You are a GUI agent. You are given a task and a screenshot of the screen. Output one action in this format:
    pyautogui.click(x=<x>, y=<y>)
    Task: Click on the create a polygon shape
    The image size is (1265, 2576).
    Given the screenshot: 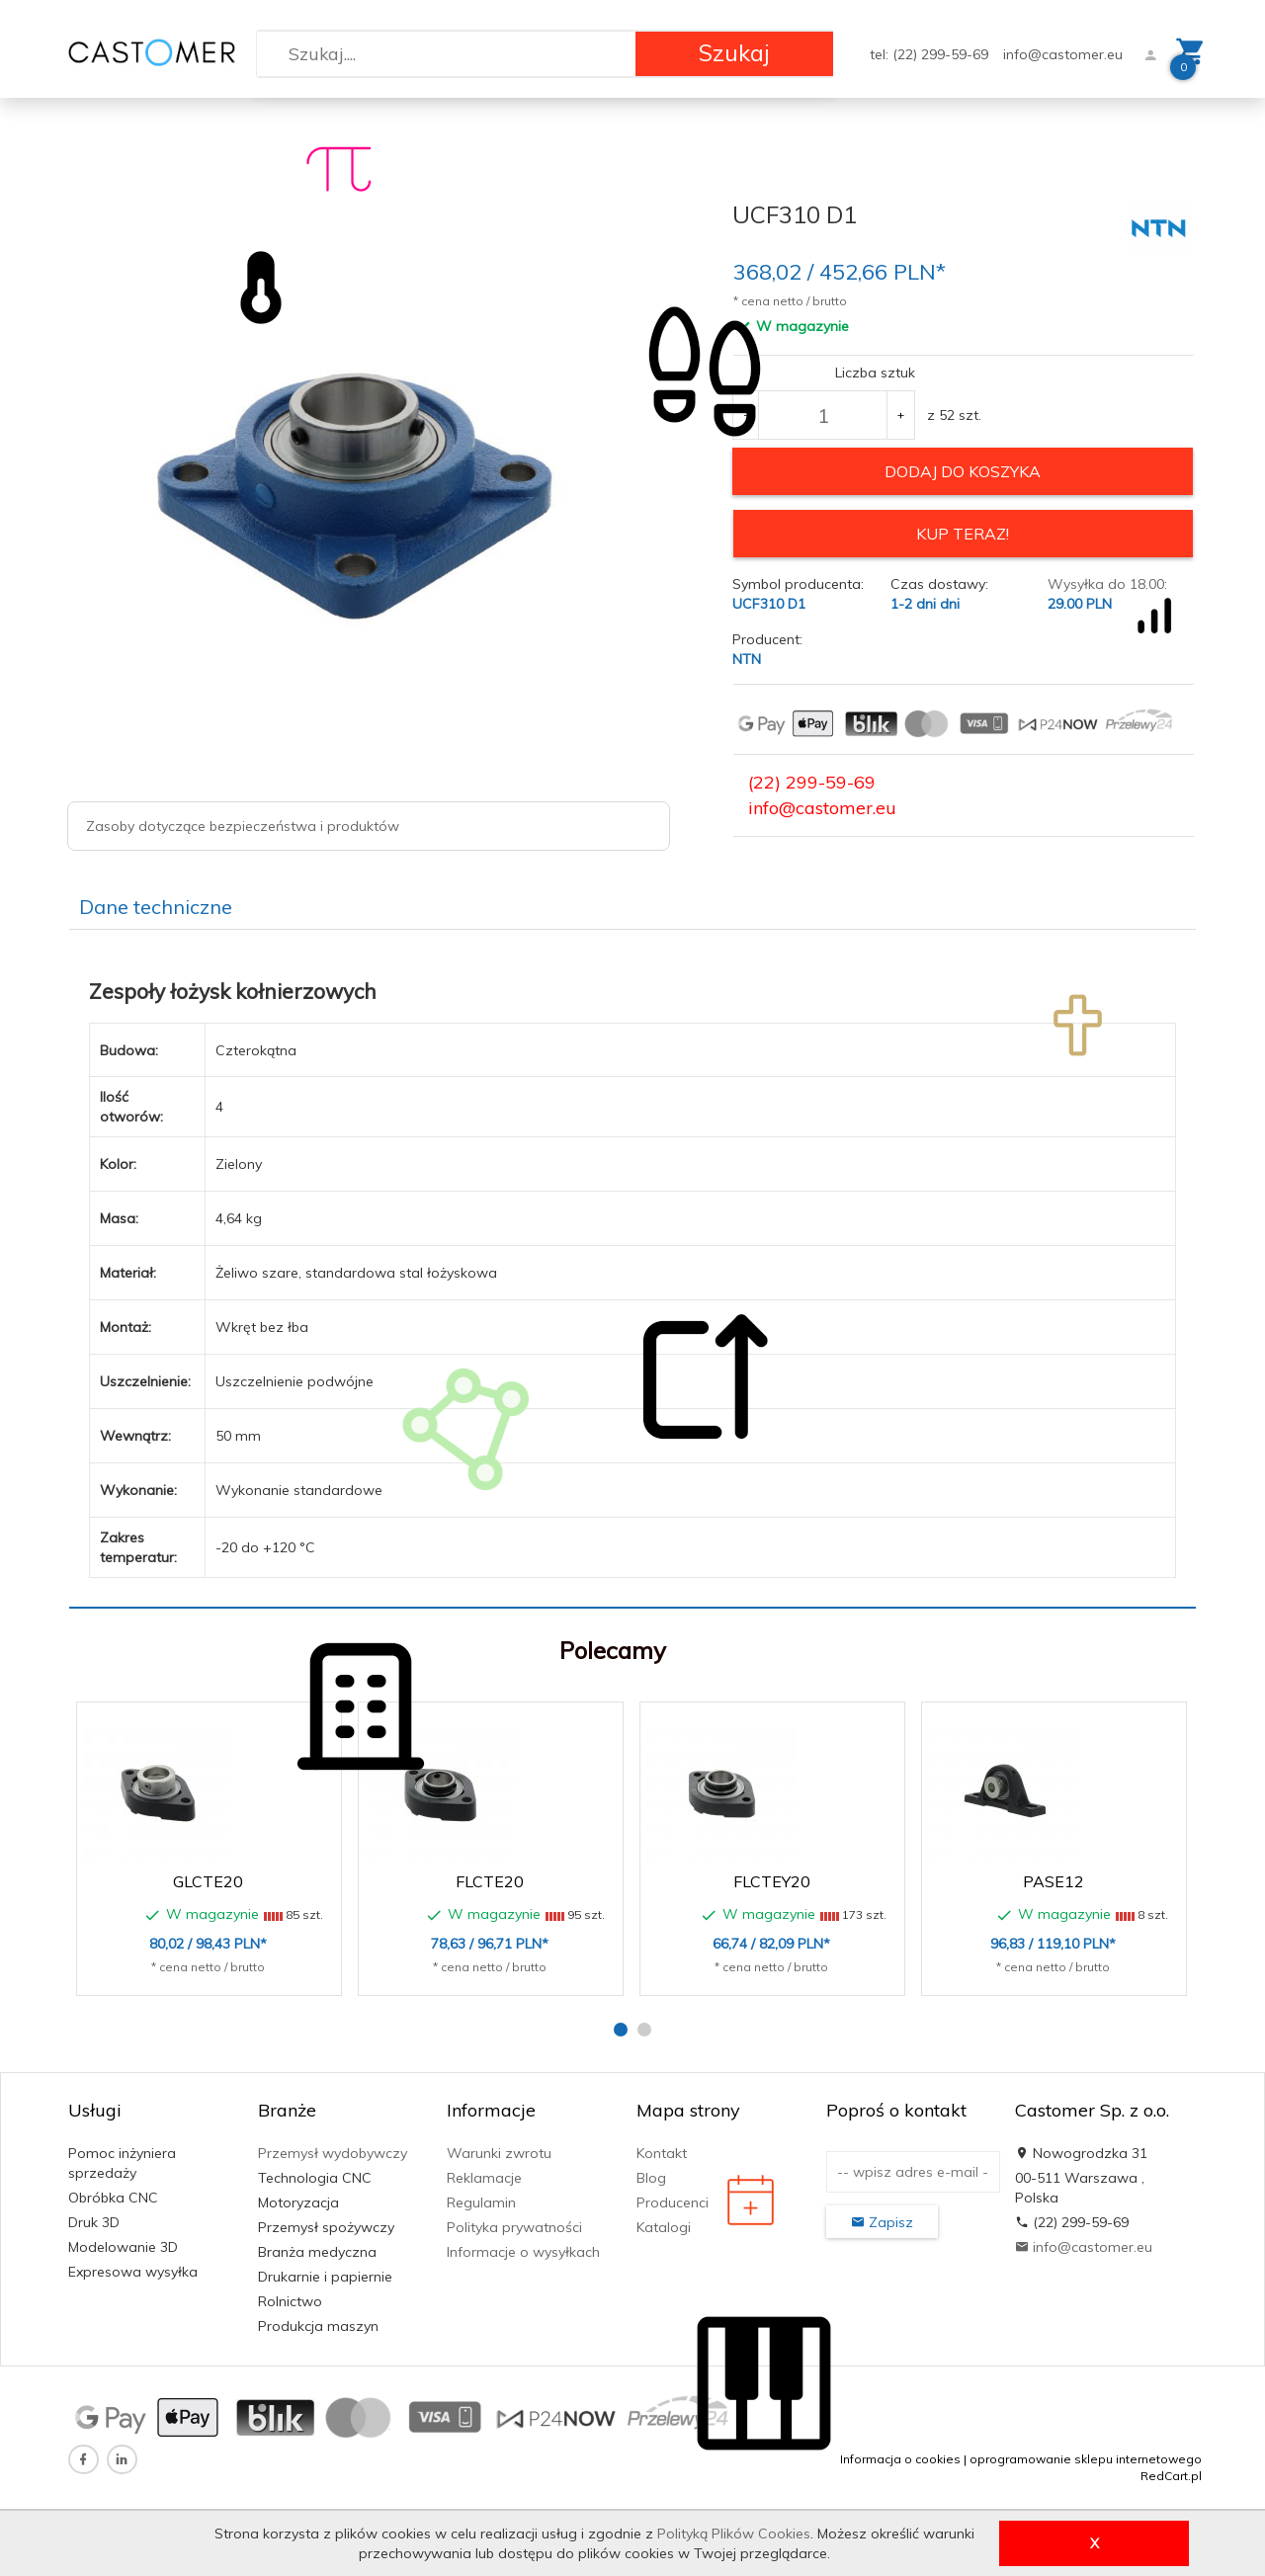 What is the action you would take?
    pyautogui.click(x=467, y=1429)
    